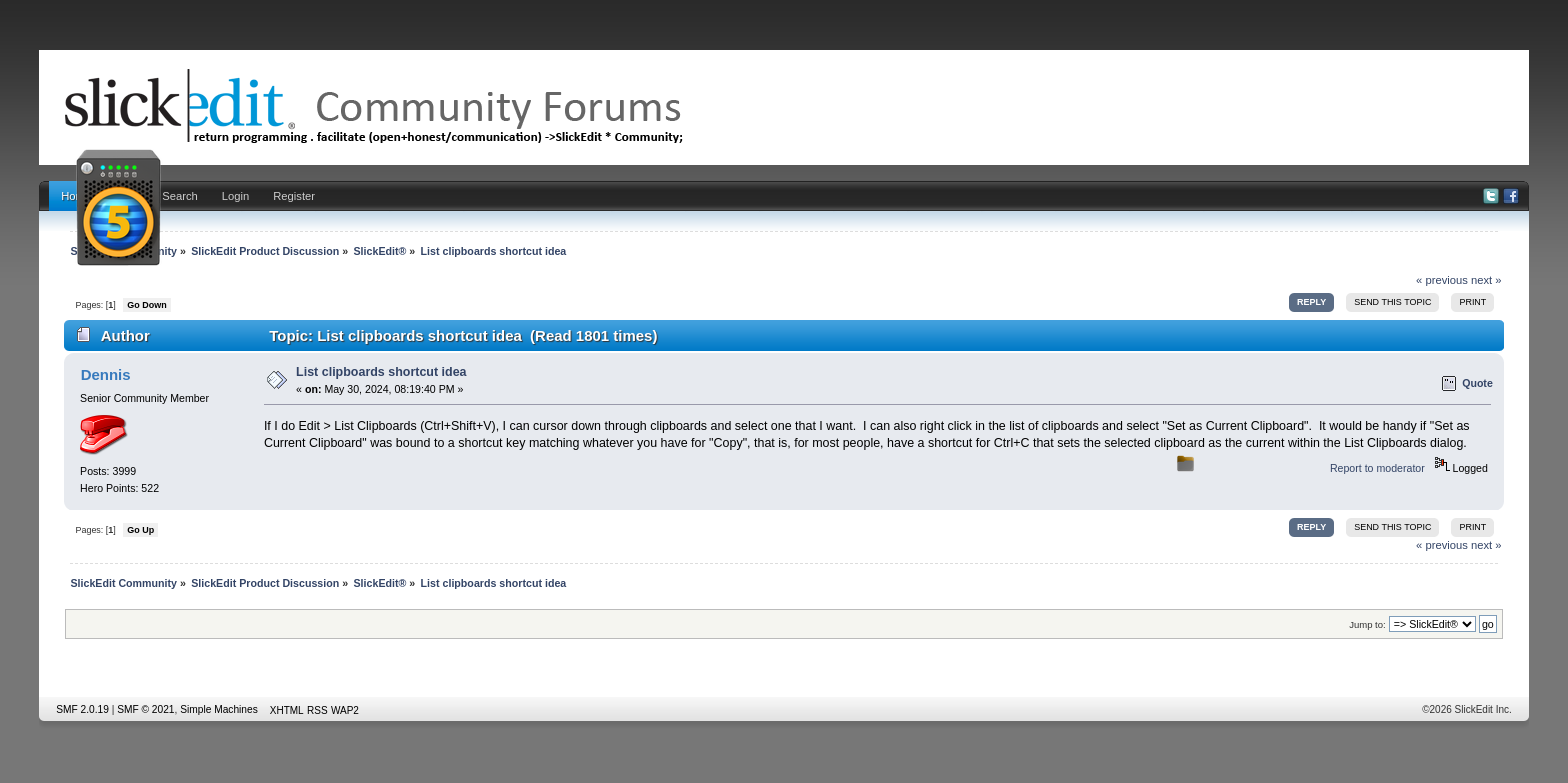  Describe the element at coordinates (1185, 463) in the screenshot. I see `drop files here to move them into this folder` at that location.